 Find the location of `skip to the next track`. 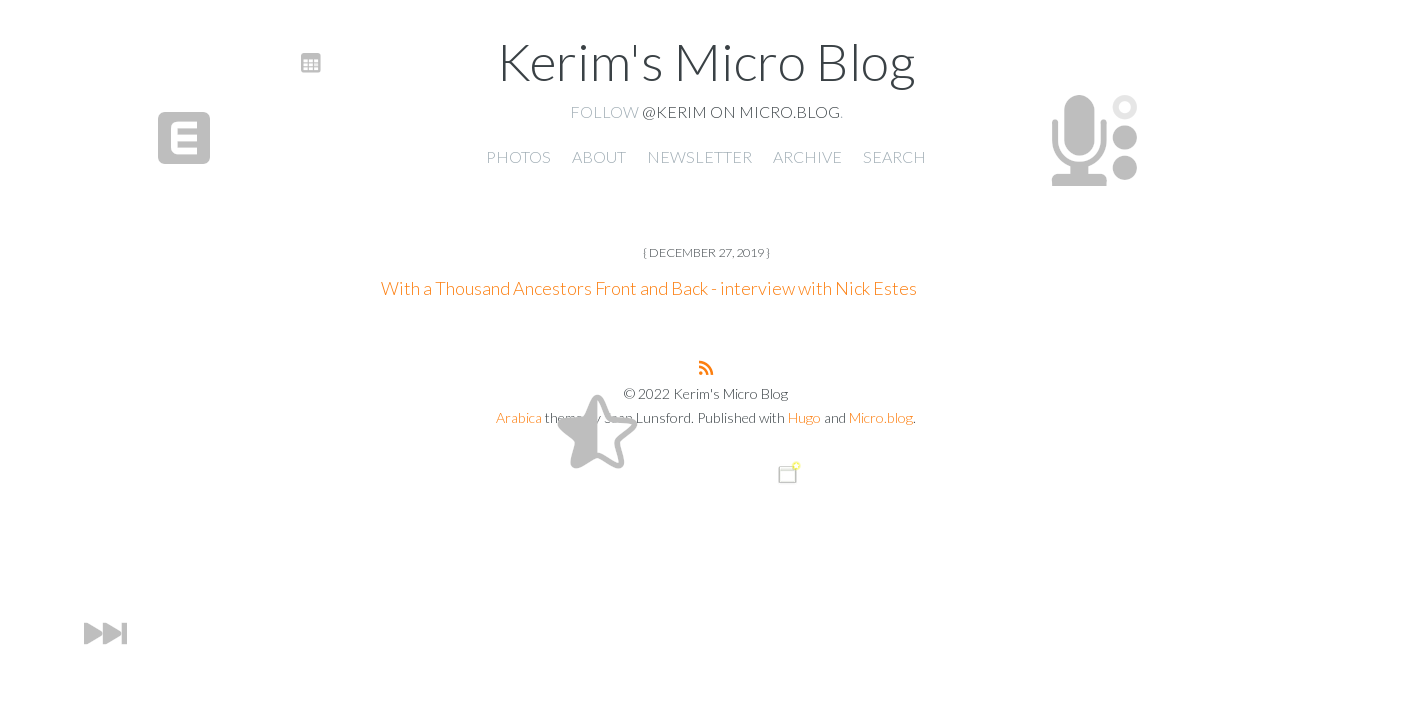

skip to the next track is located at coordinates (105, 633).